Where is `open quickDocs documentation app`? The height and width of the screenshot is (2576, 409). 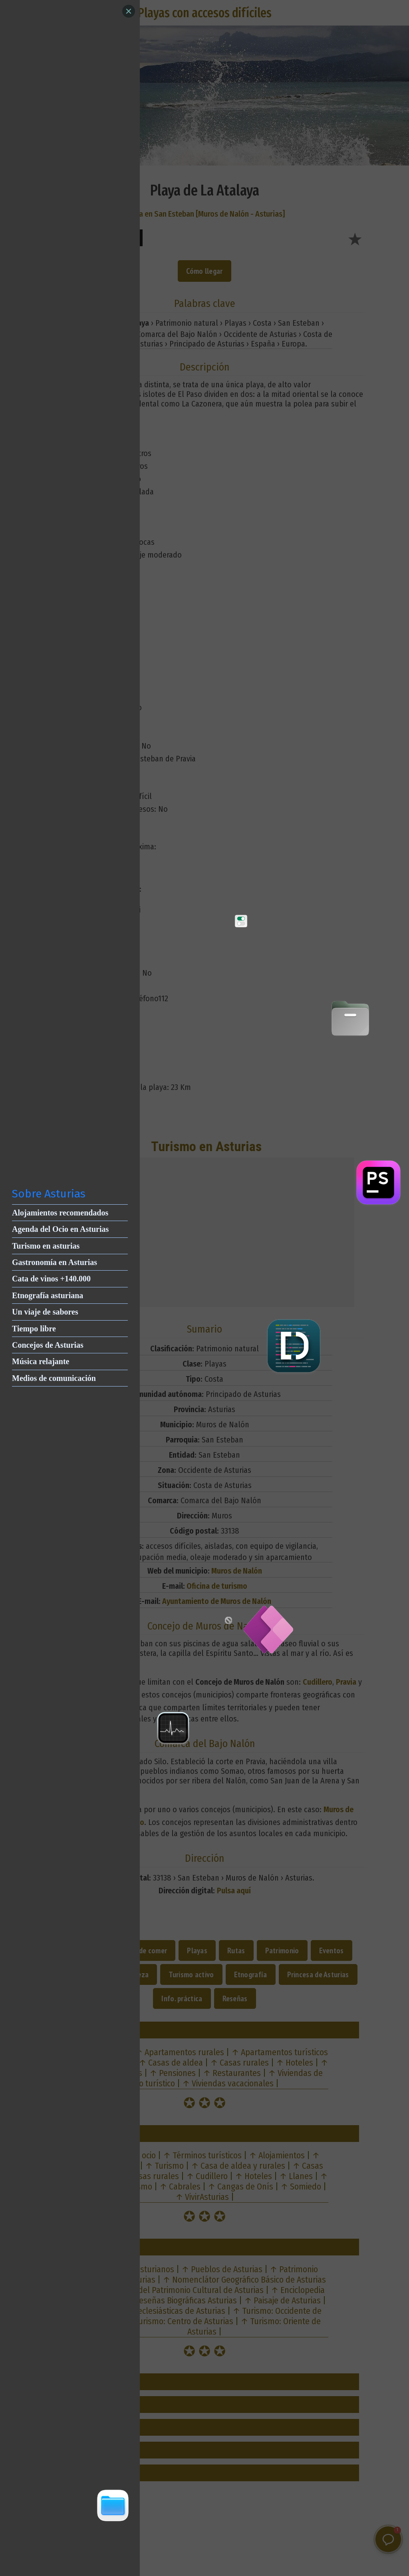
open quickDocs documentation app is located at coordinates (294, 1346).